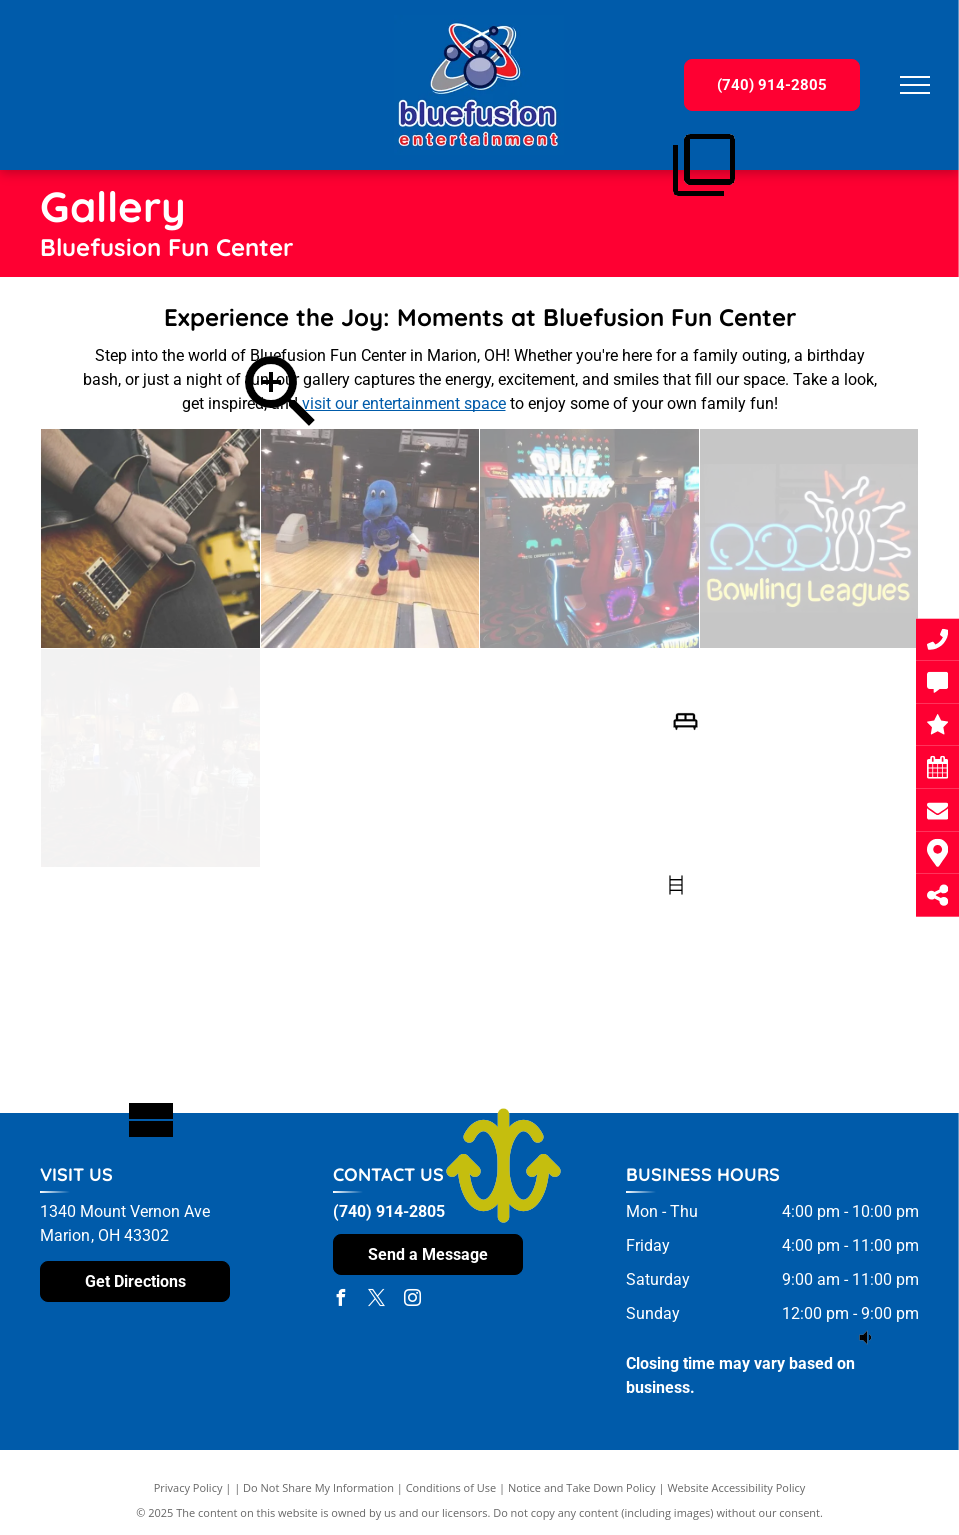 The height and width of the screenshot is (1535, 959). What do you see at coordinates (149, 1121) in the screenshot?
I see `switch to stream or list view` at bounding box center [149, 1121].